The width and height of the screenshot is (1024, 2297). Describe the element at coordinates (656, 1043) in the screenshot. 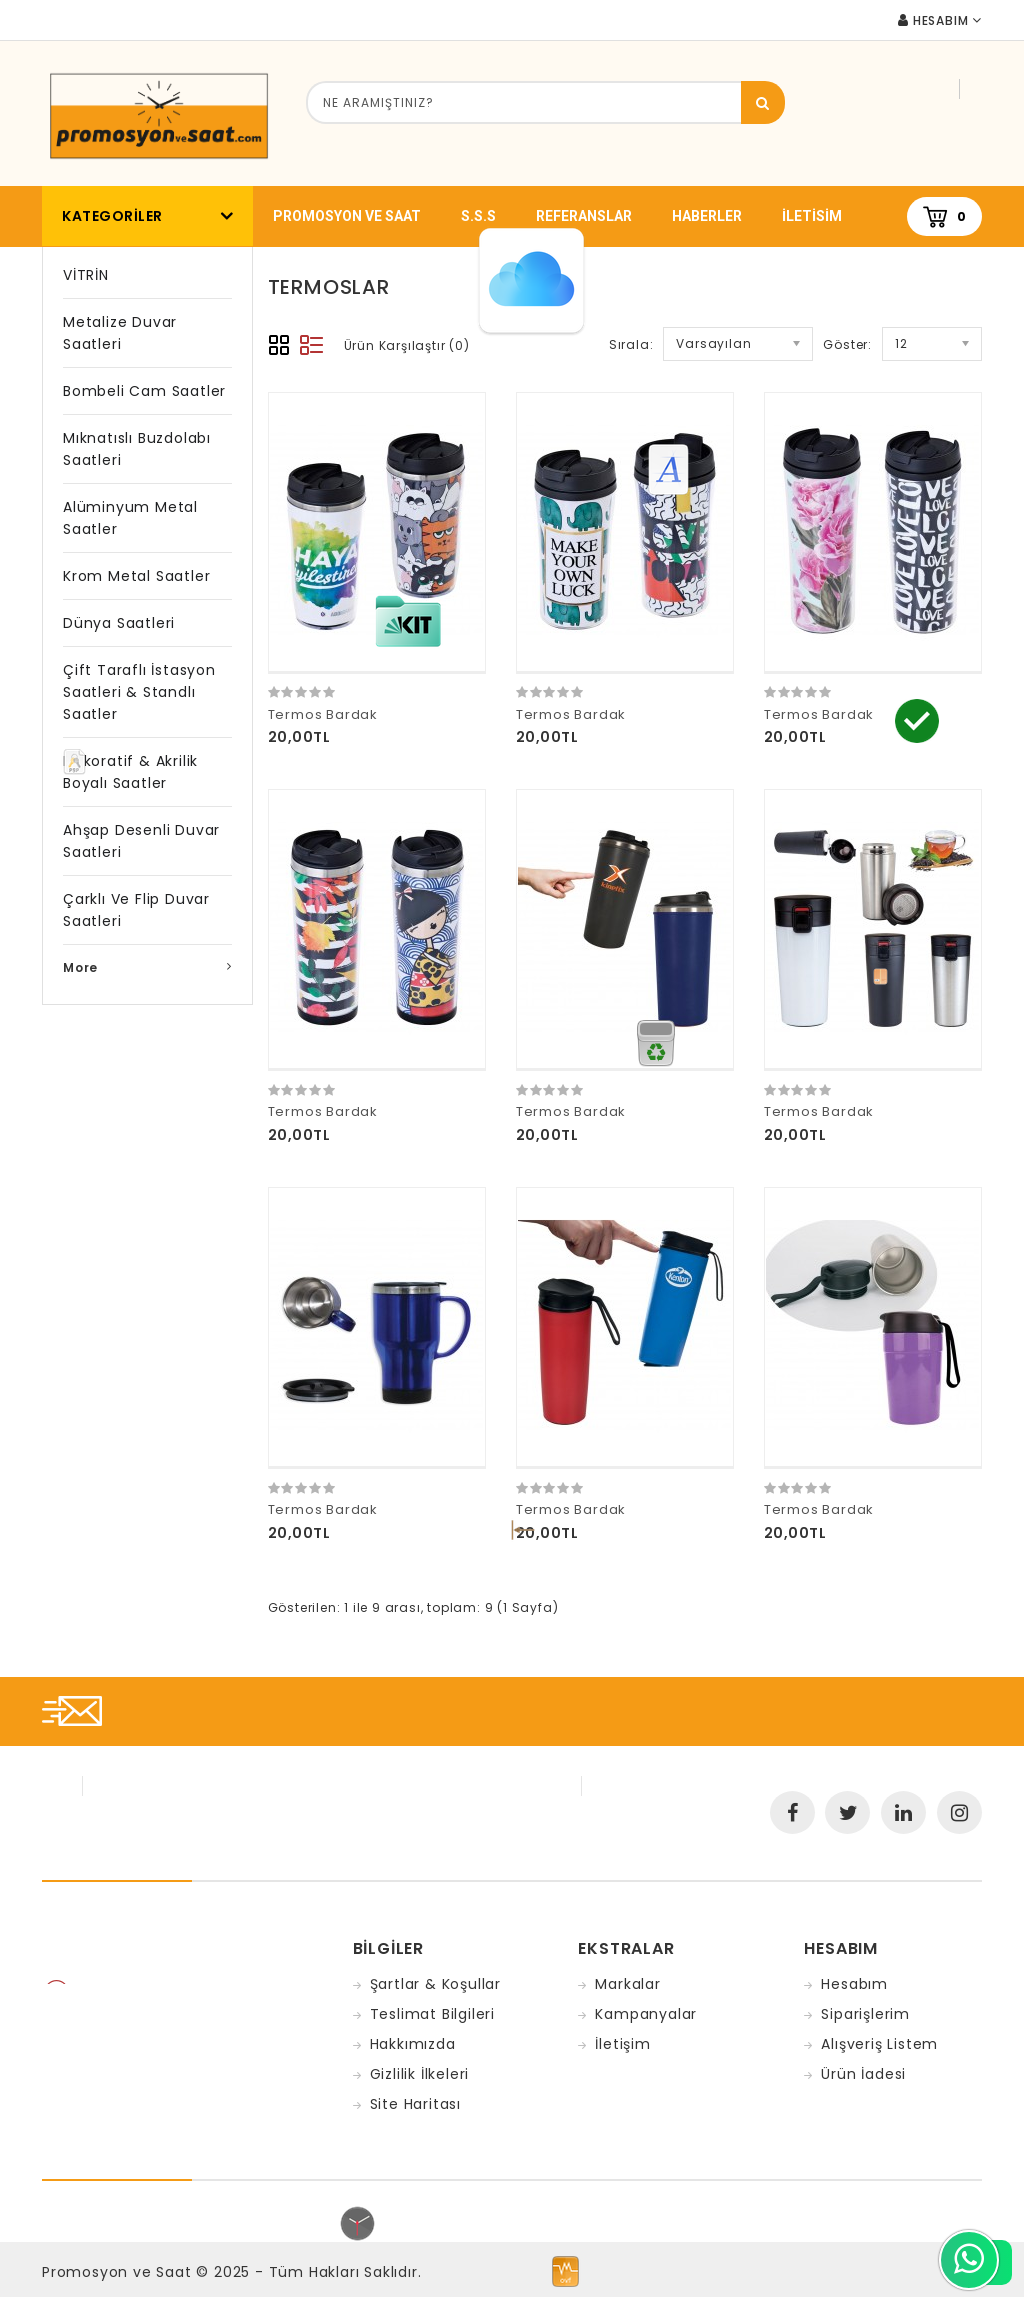

I see `open the trash or recycle bin` at that location.